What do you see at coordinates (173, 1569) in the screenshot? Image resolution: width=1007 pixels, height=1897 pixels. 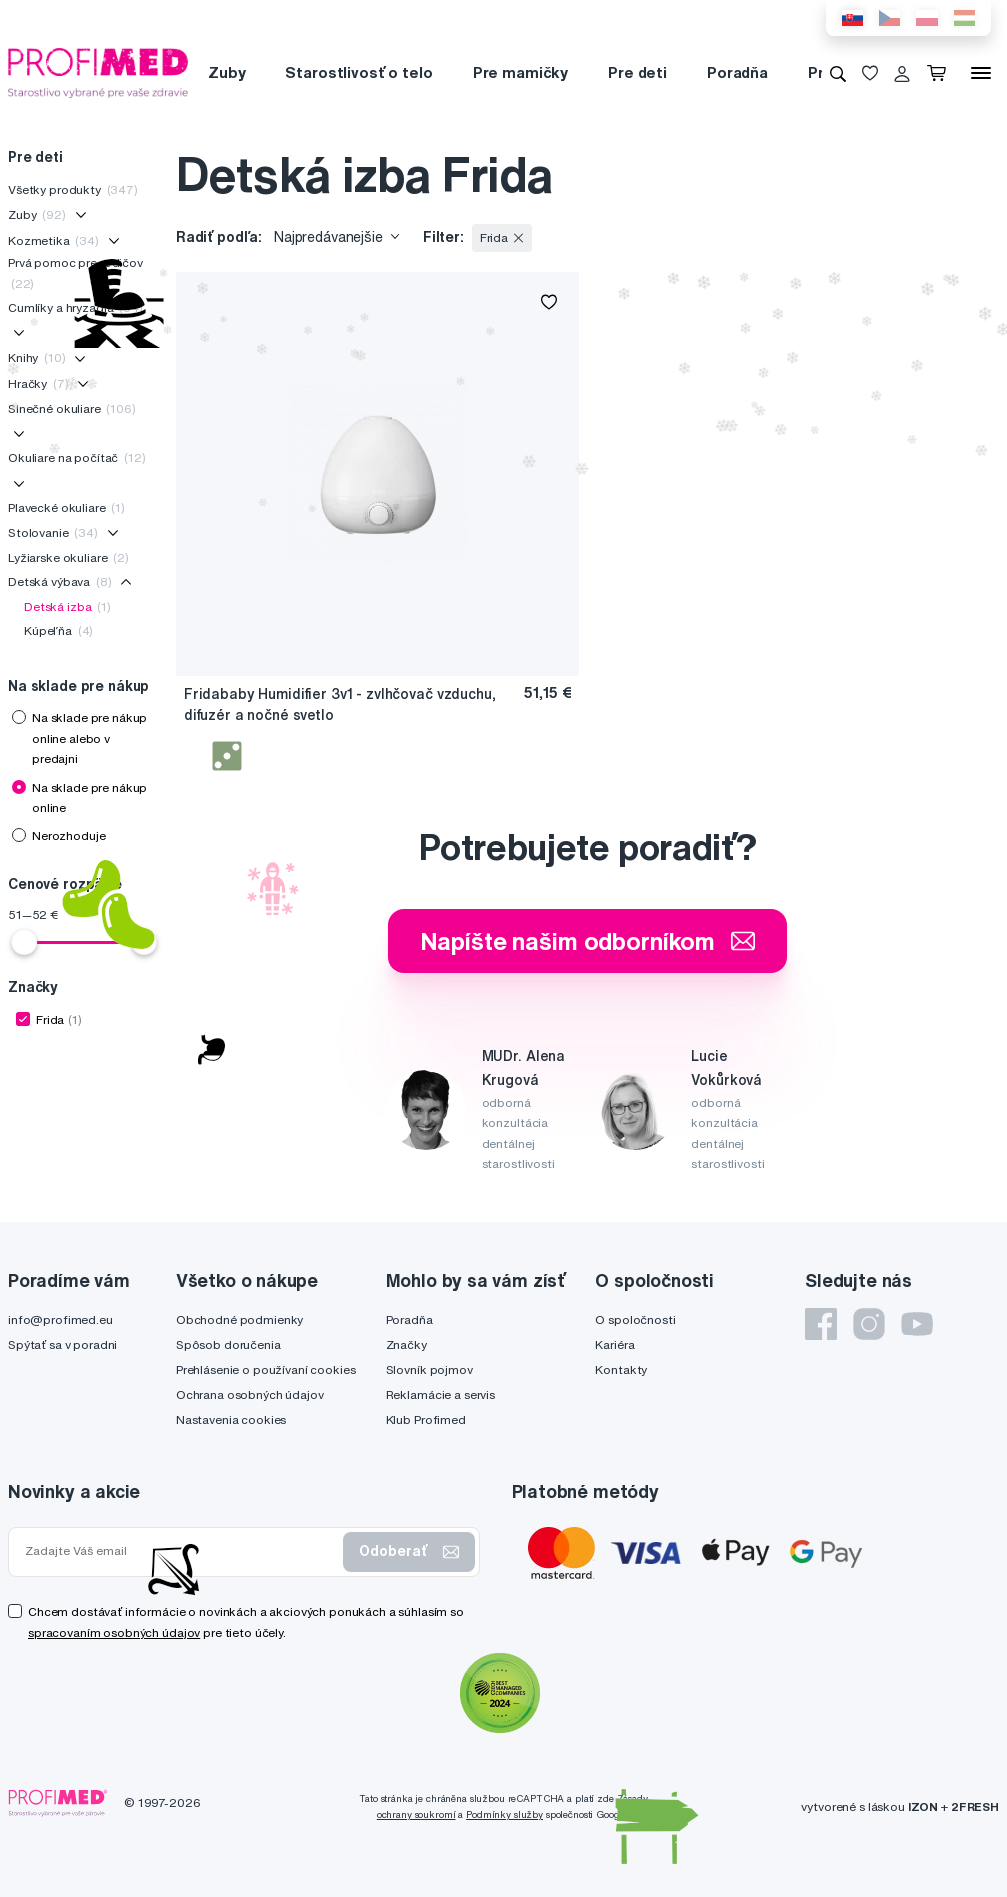 I see `activate double shot ability` at bounding box center [173, 1569].